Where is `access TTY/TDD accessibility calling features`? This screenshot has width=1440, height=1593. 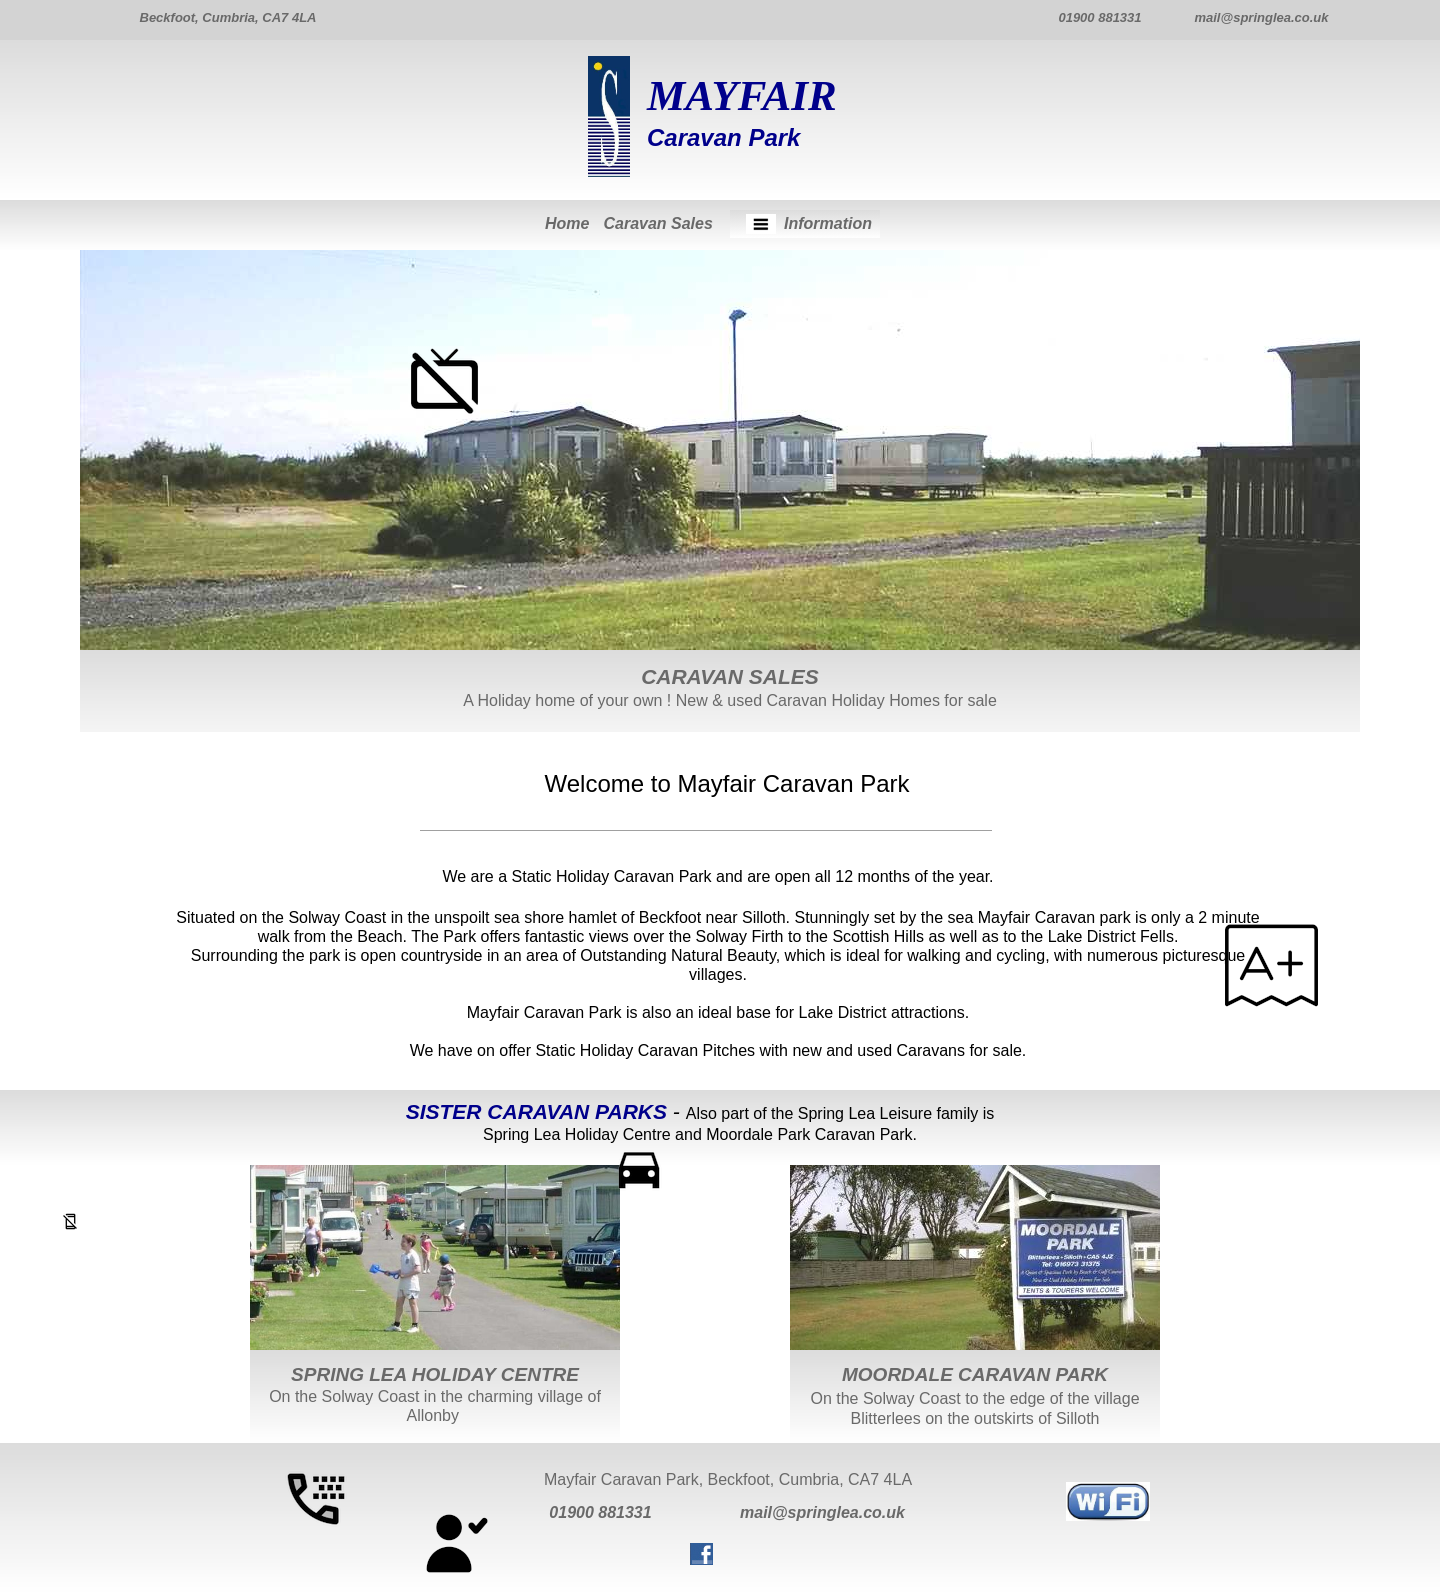 access TTY/TDD accessibility calling features is located at coordinates (316, 1499).